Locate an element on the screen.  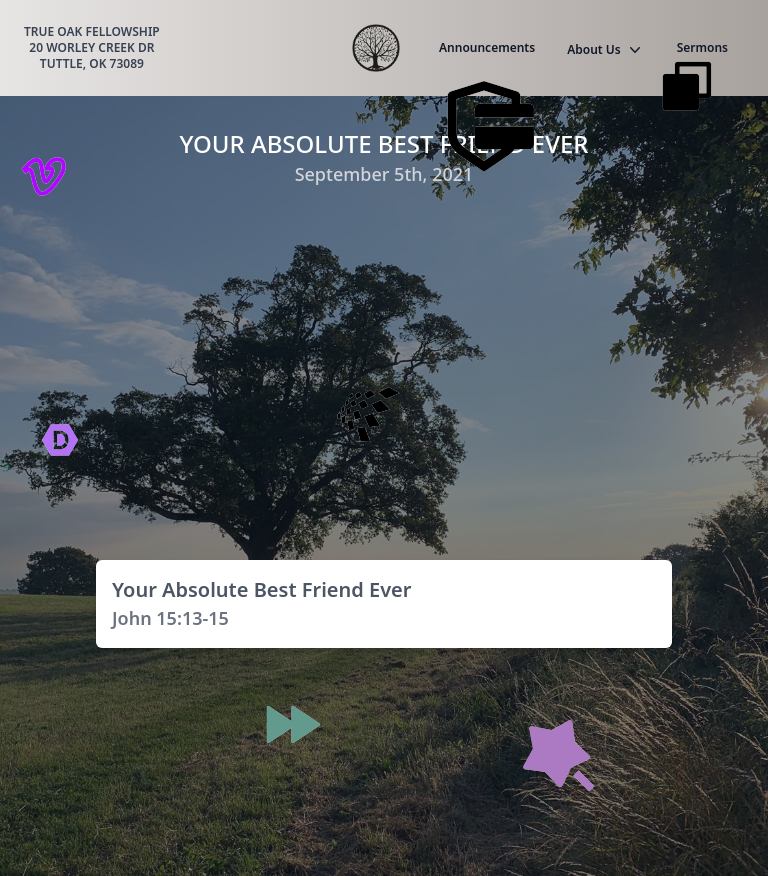
fast forward media playback is located at coordinates (291, 724).